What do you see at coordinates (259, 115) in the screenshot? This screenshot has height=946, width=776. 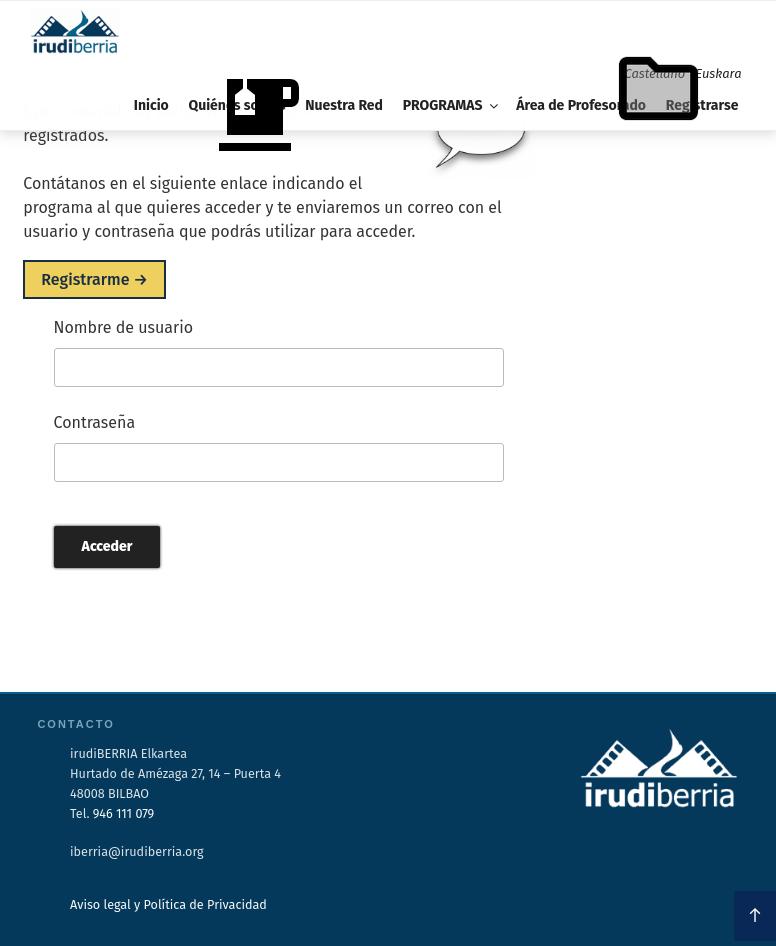 I see `access food and beverage emoji category` at bounding box center [259, 115].